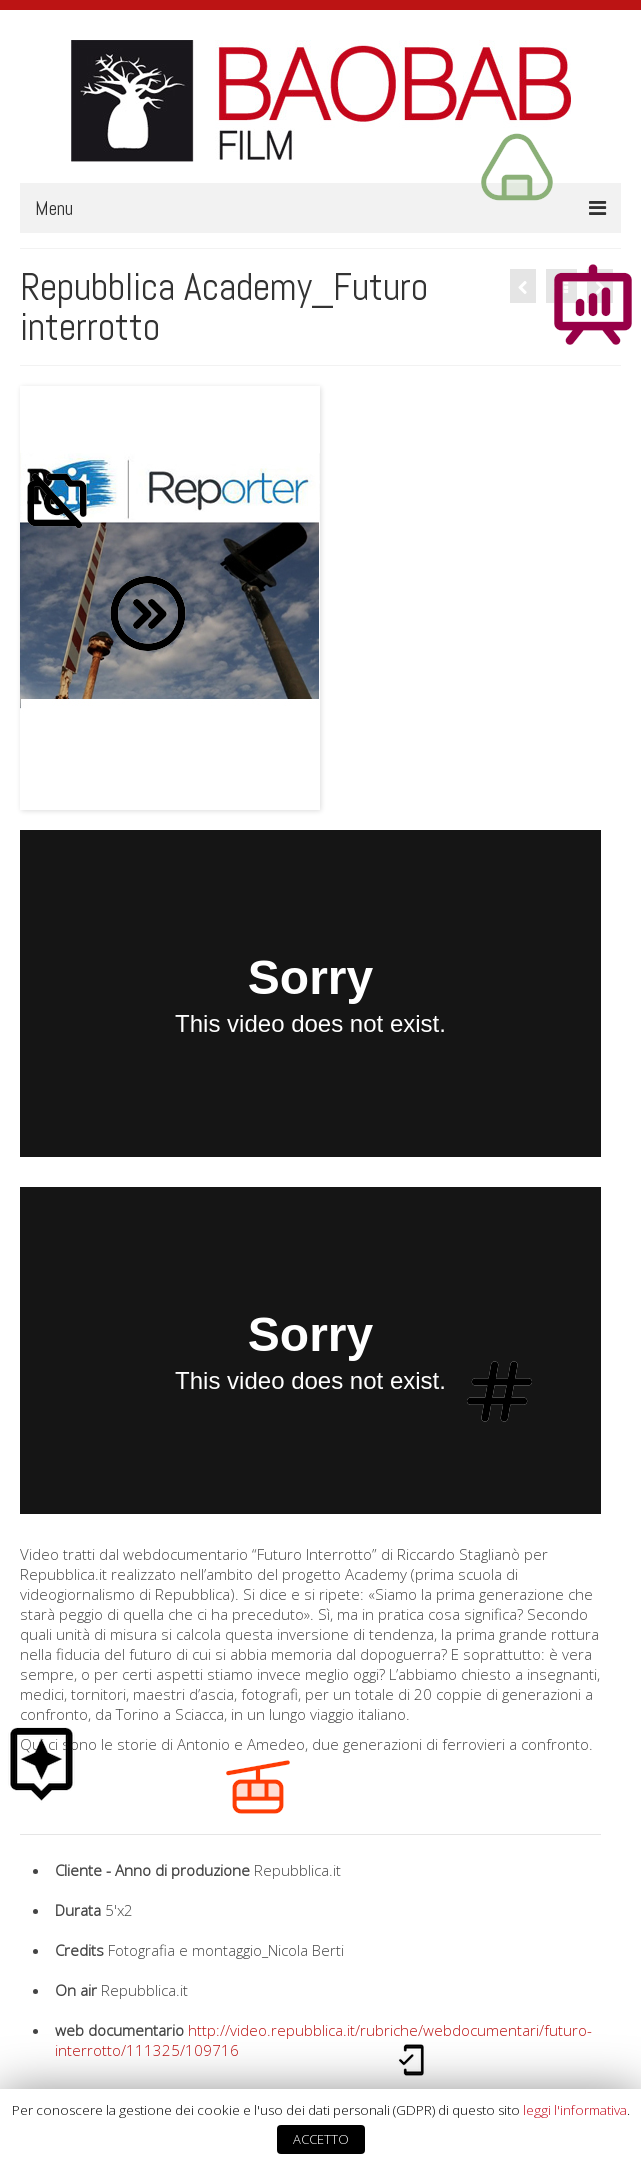 The width and height of the screenshot is (641, 2164). I want to click on skip forward or advance to next item, so click(148, 614).